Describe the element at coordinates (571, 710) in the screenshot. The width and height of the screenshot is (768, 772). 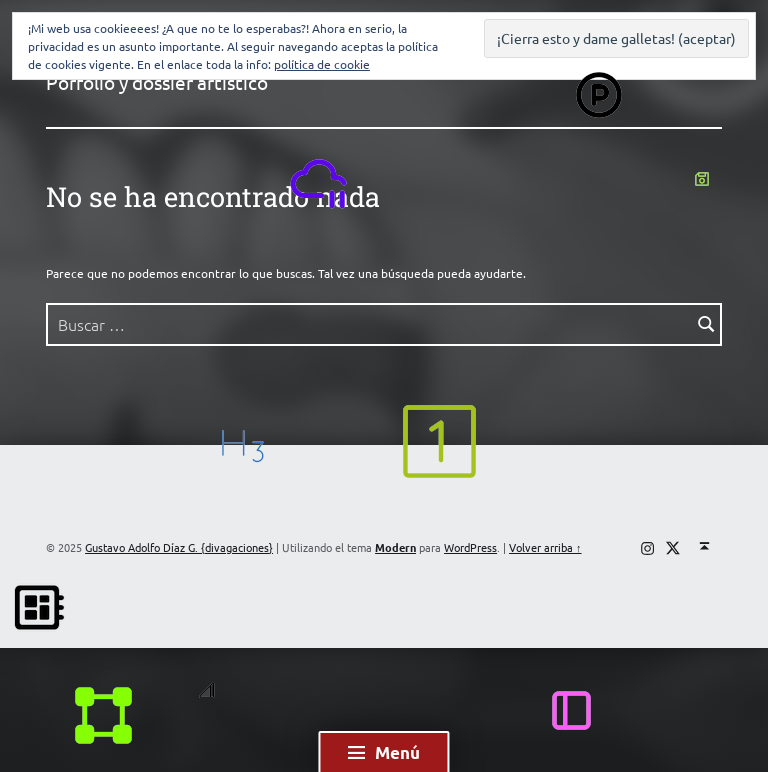
I see `toggle sidebar navigation` at that location.